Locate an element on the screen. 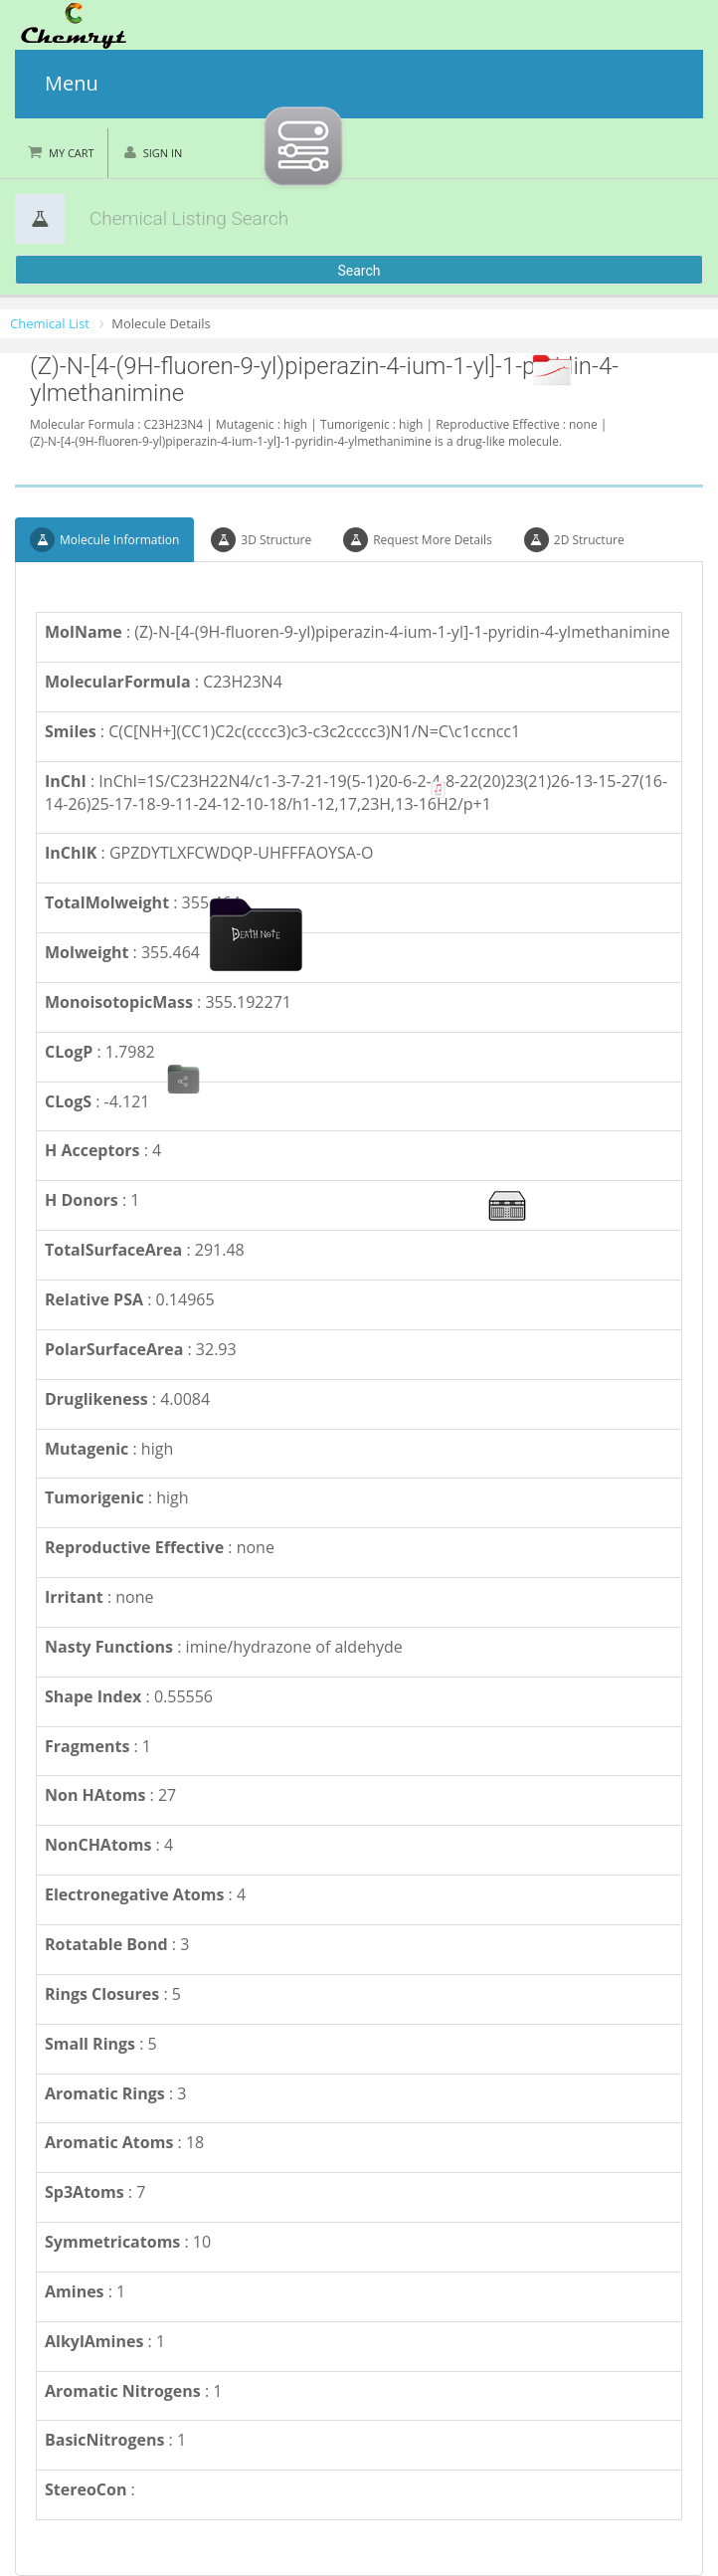 The width and height of the screenshot is (718, 2576). access xserve in sidebar is located at coordinates (507, 1205).